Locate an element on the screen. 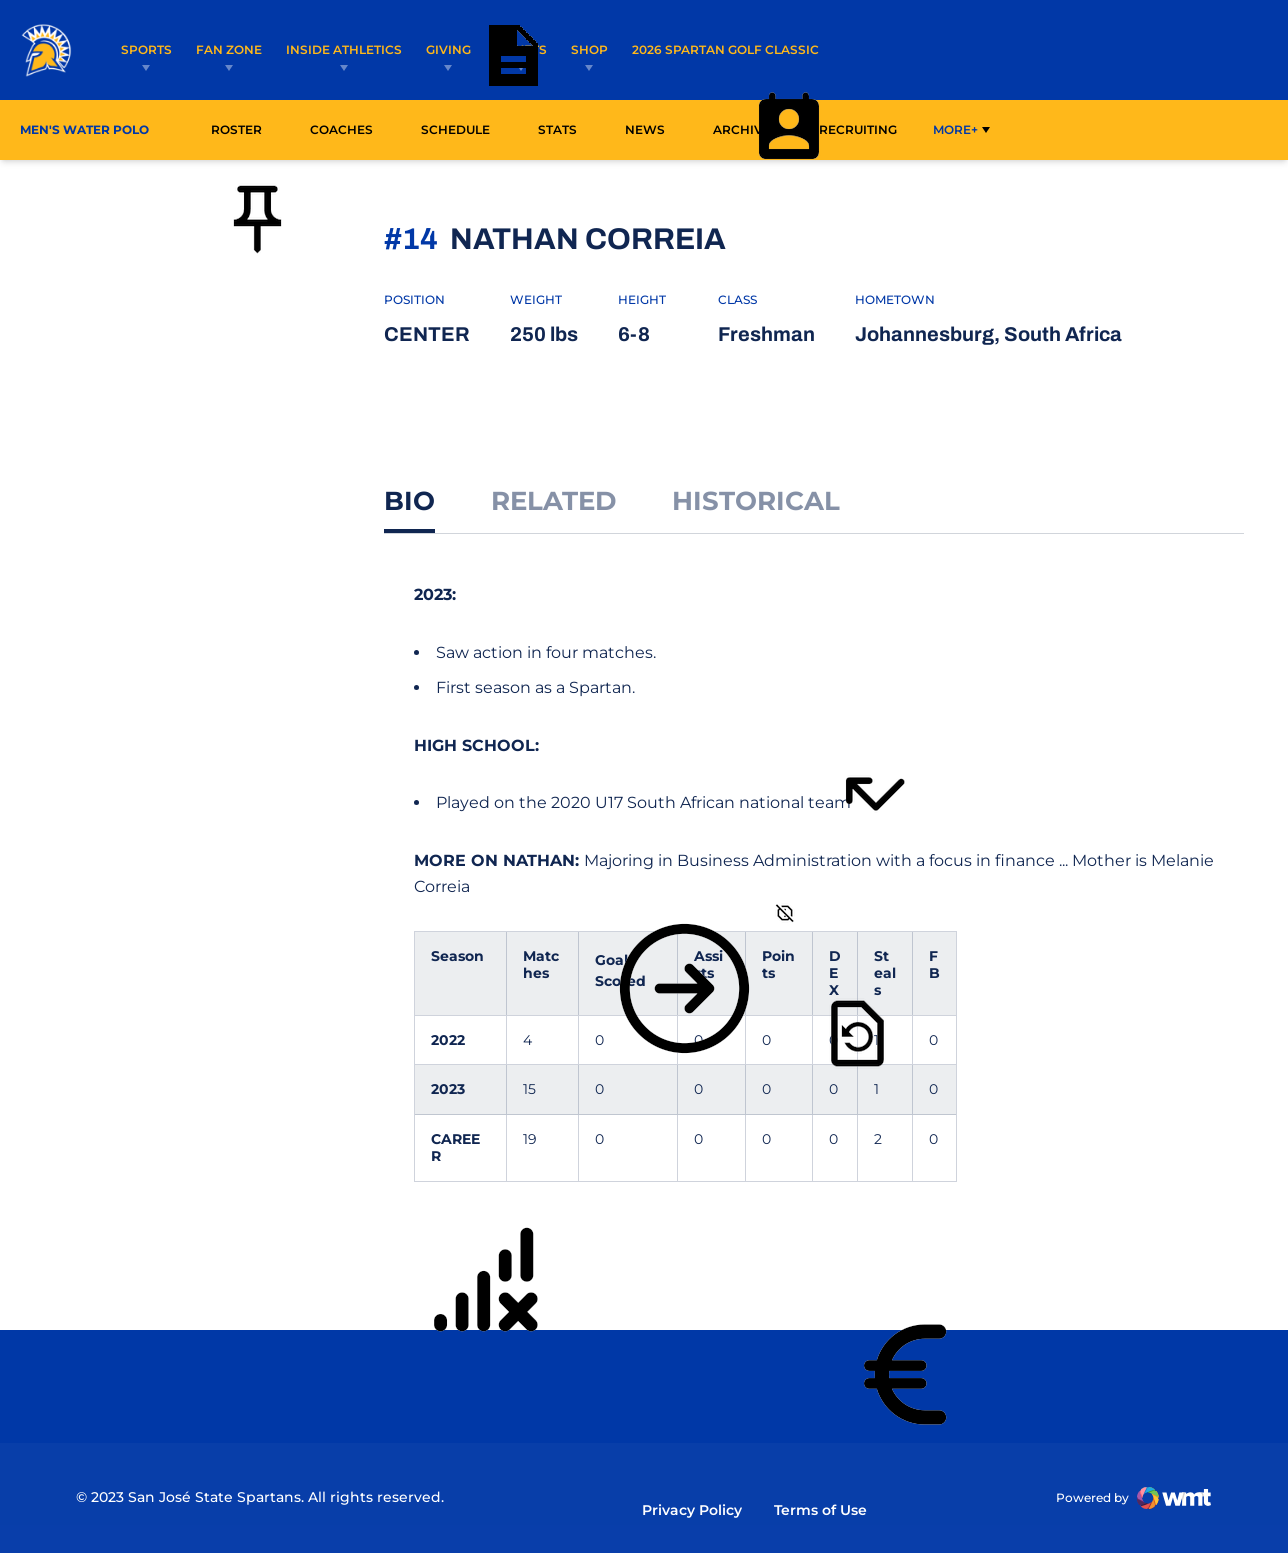 Image resolution: width=1288 pixels, height=1553 pixels. view price in euros is located at coordinates (910, 1374).